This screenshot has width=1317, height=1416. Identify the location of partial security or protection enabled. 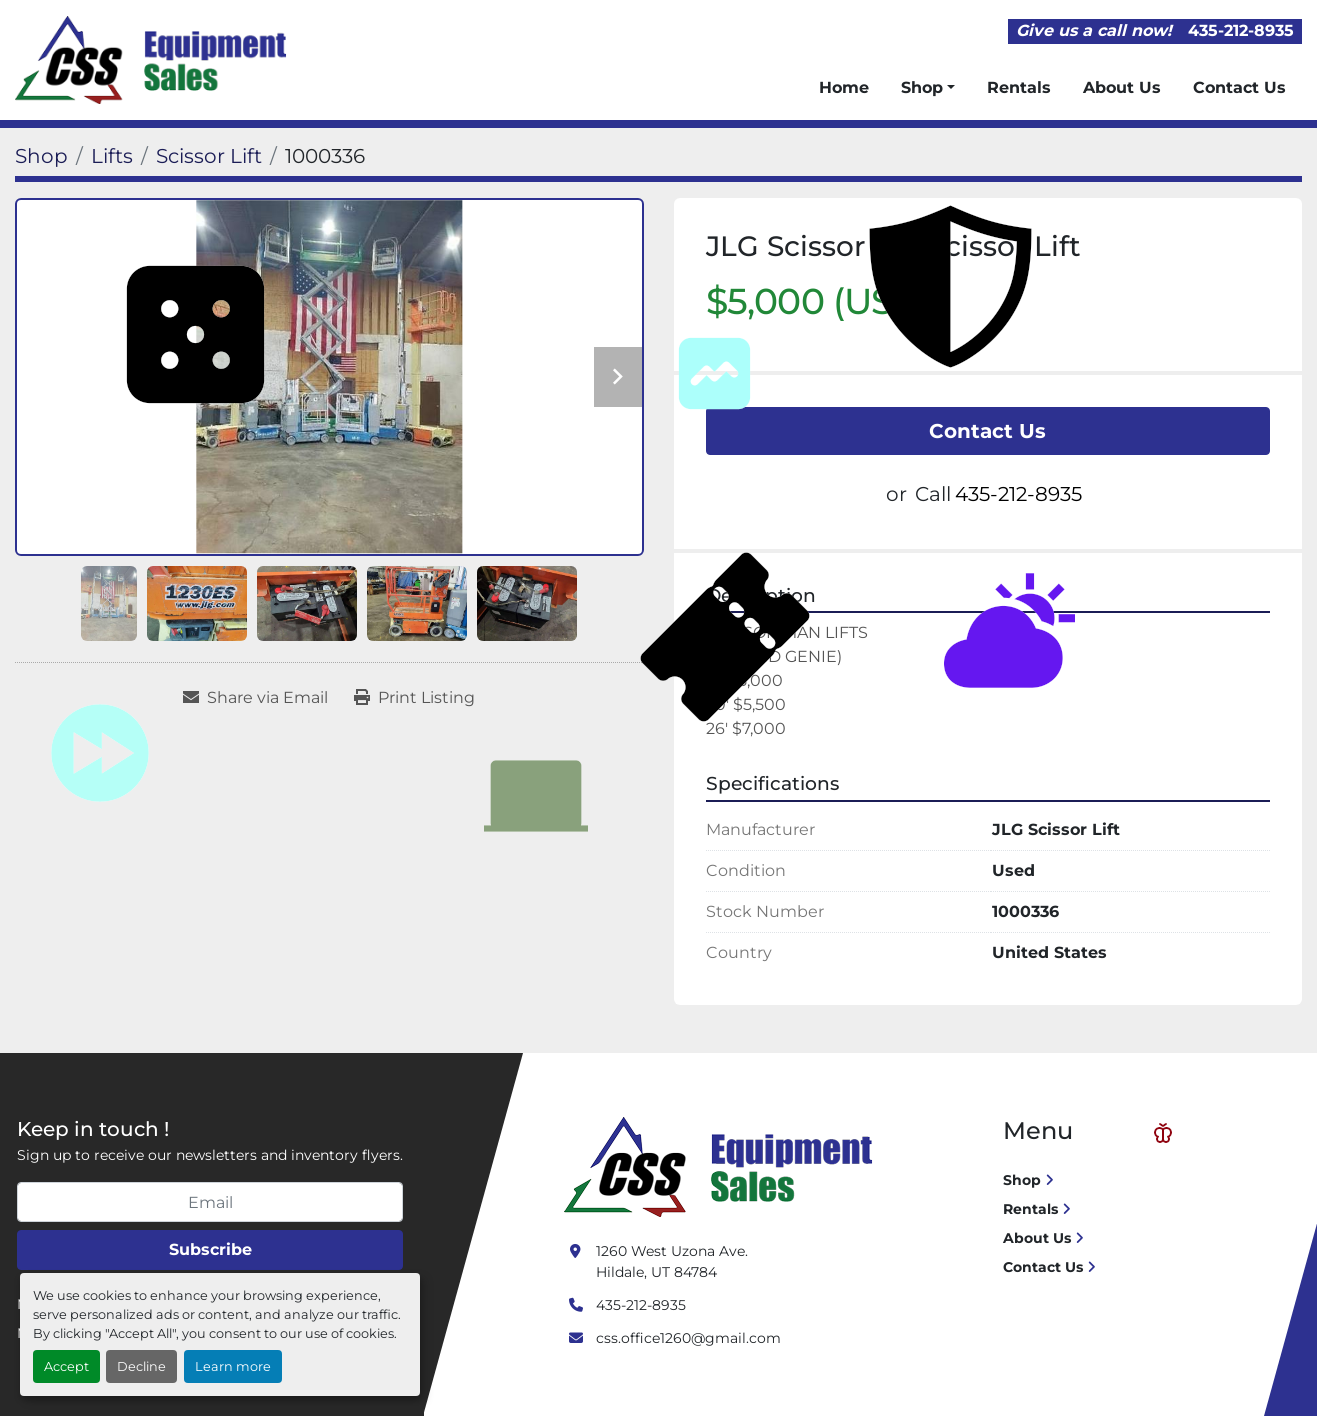
(950, 286).